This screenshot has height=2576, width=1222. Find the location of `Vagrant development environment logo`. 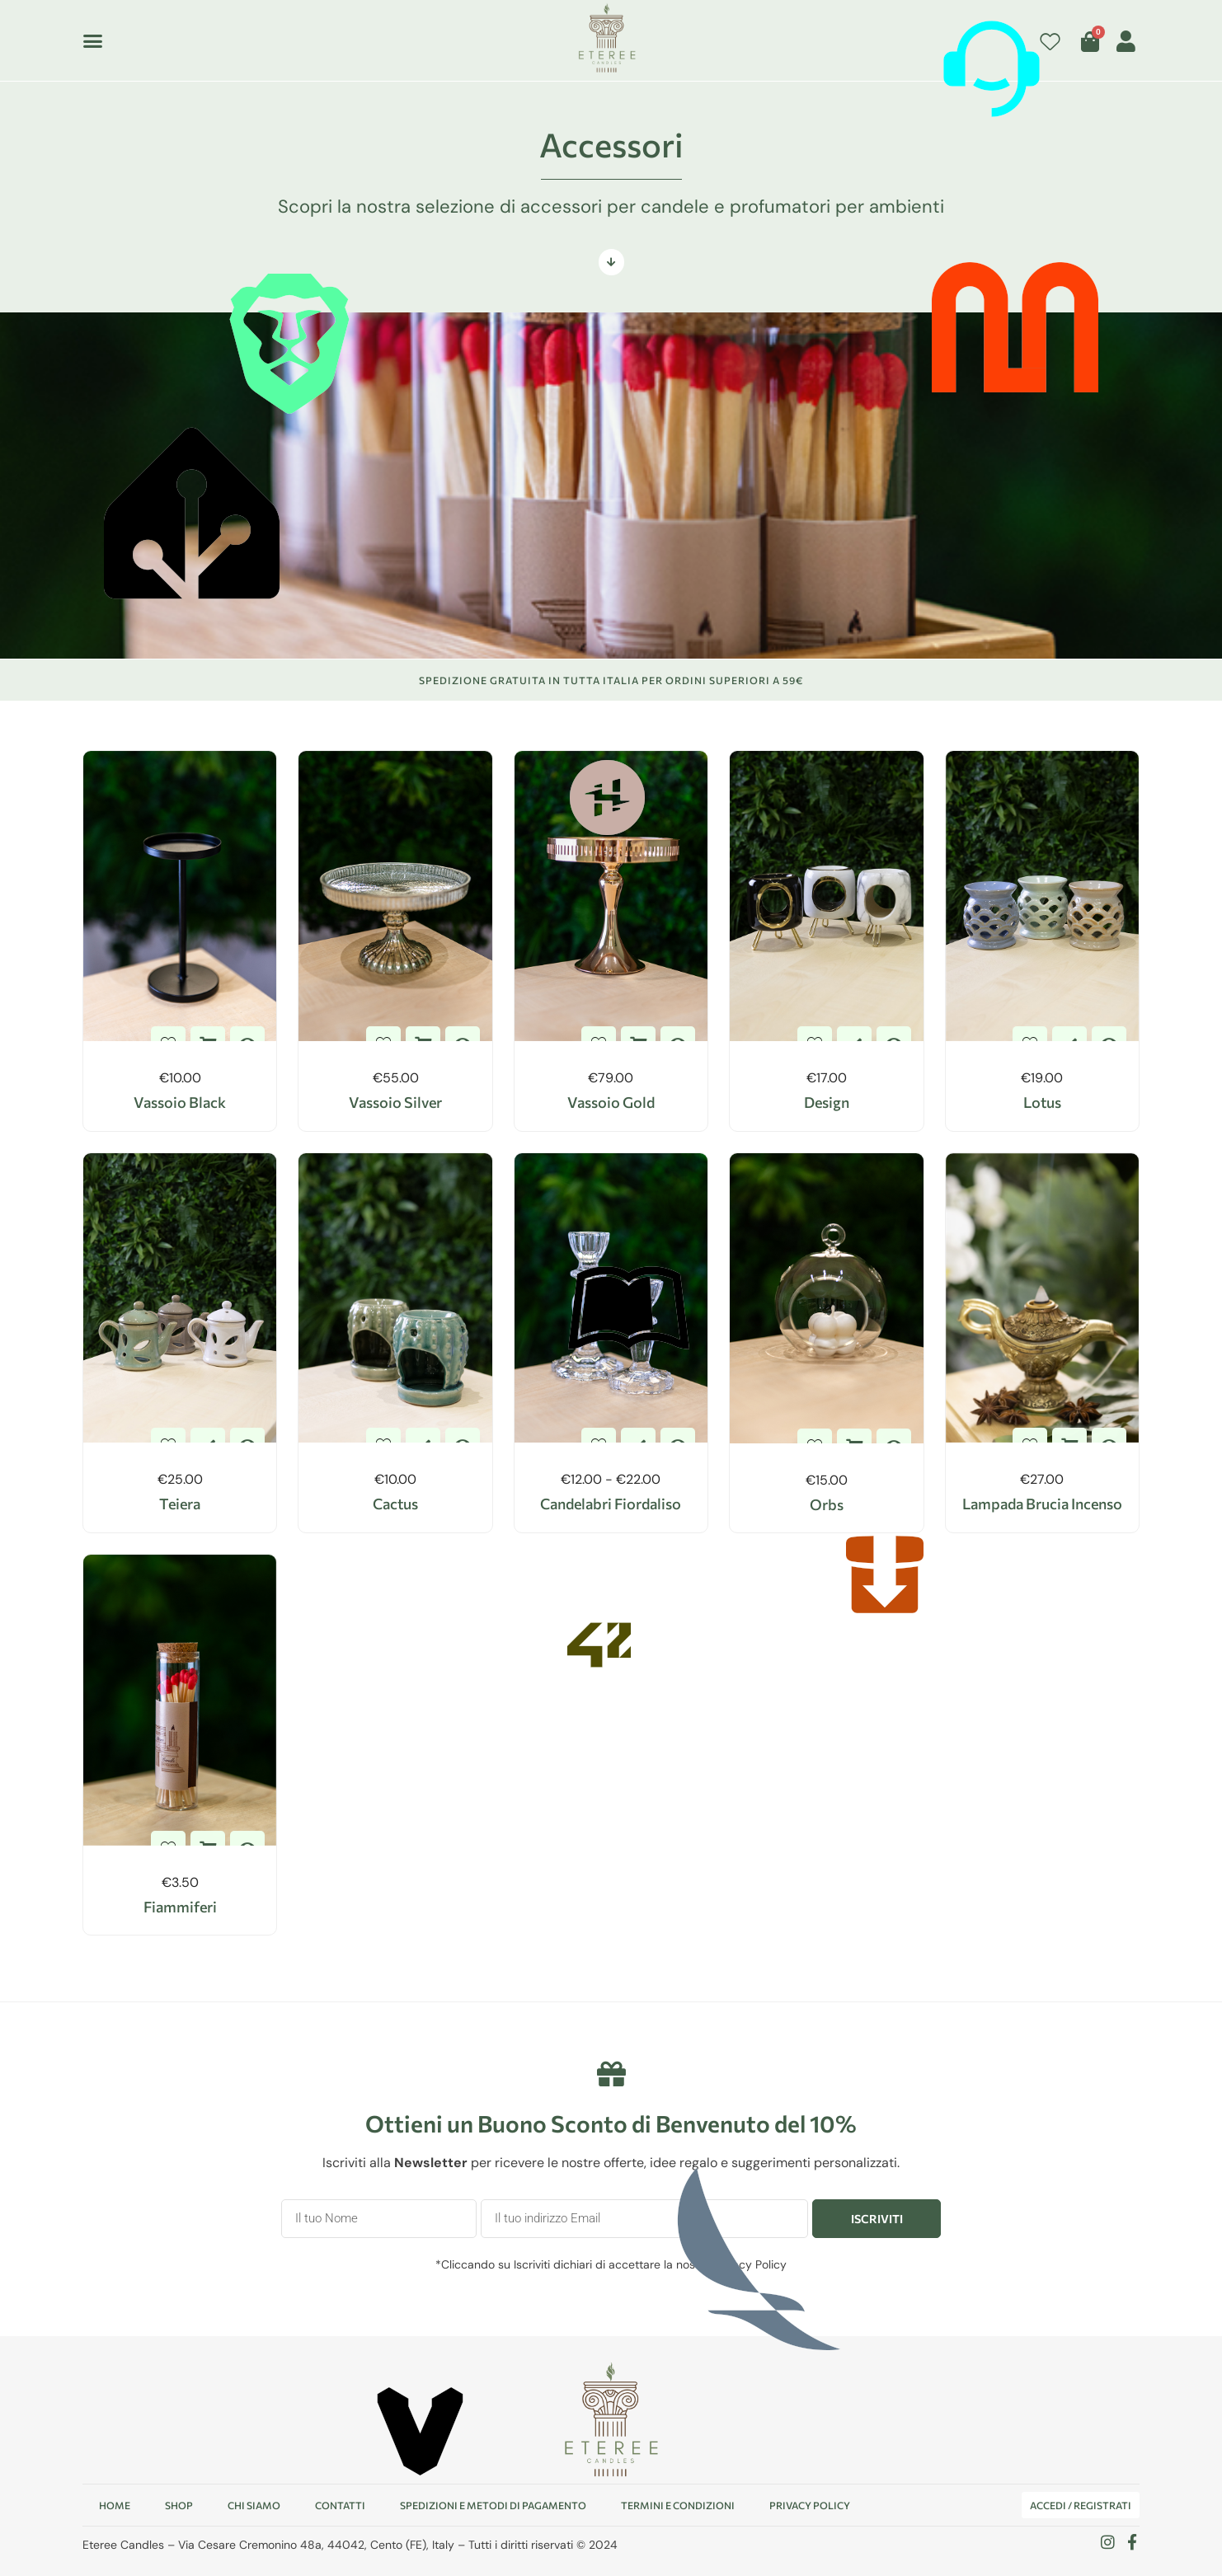

Vagrant development environment logo is located at coordinates (420, 2431).